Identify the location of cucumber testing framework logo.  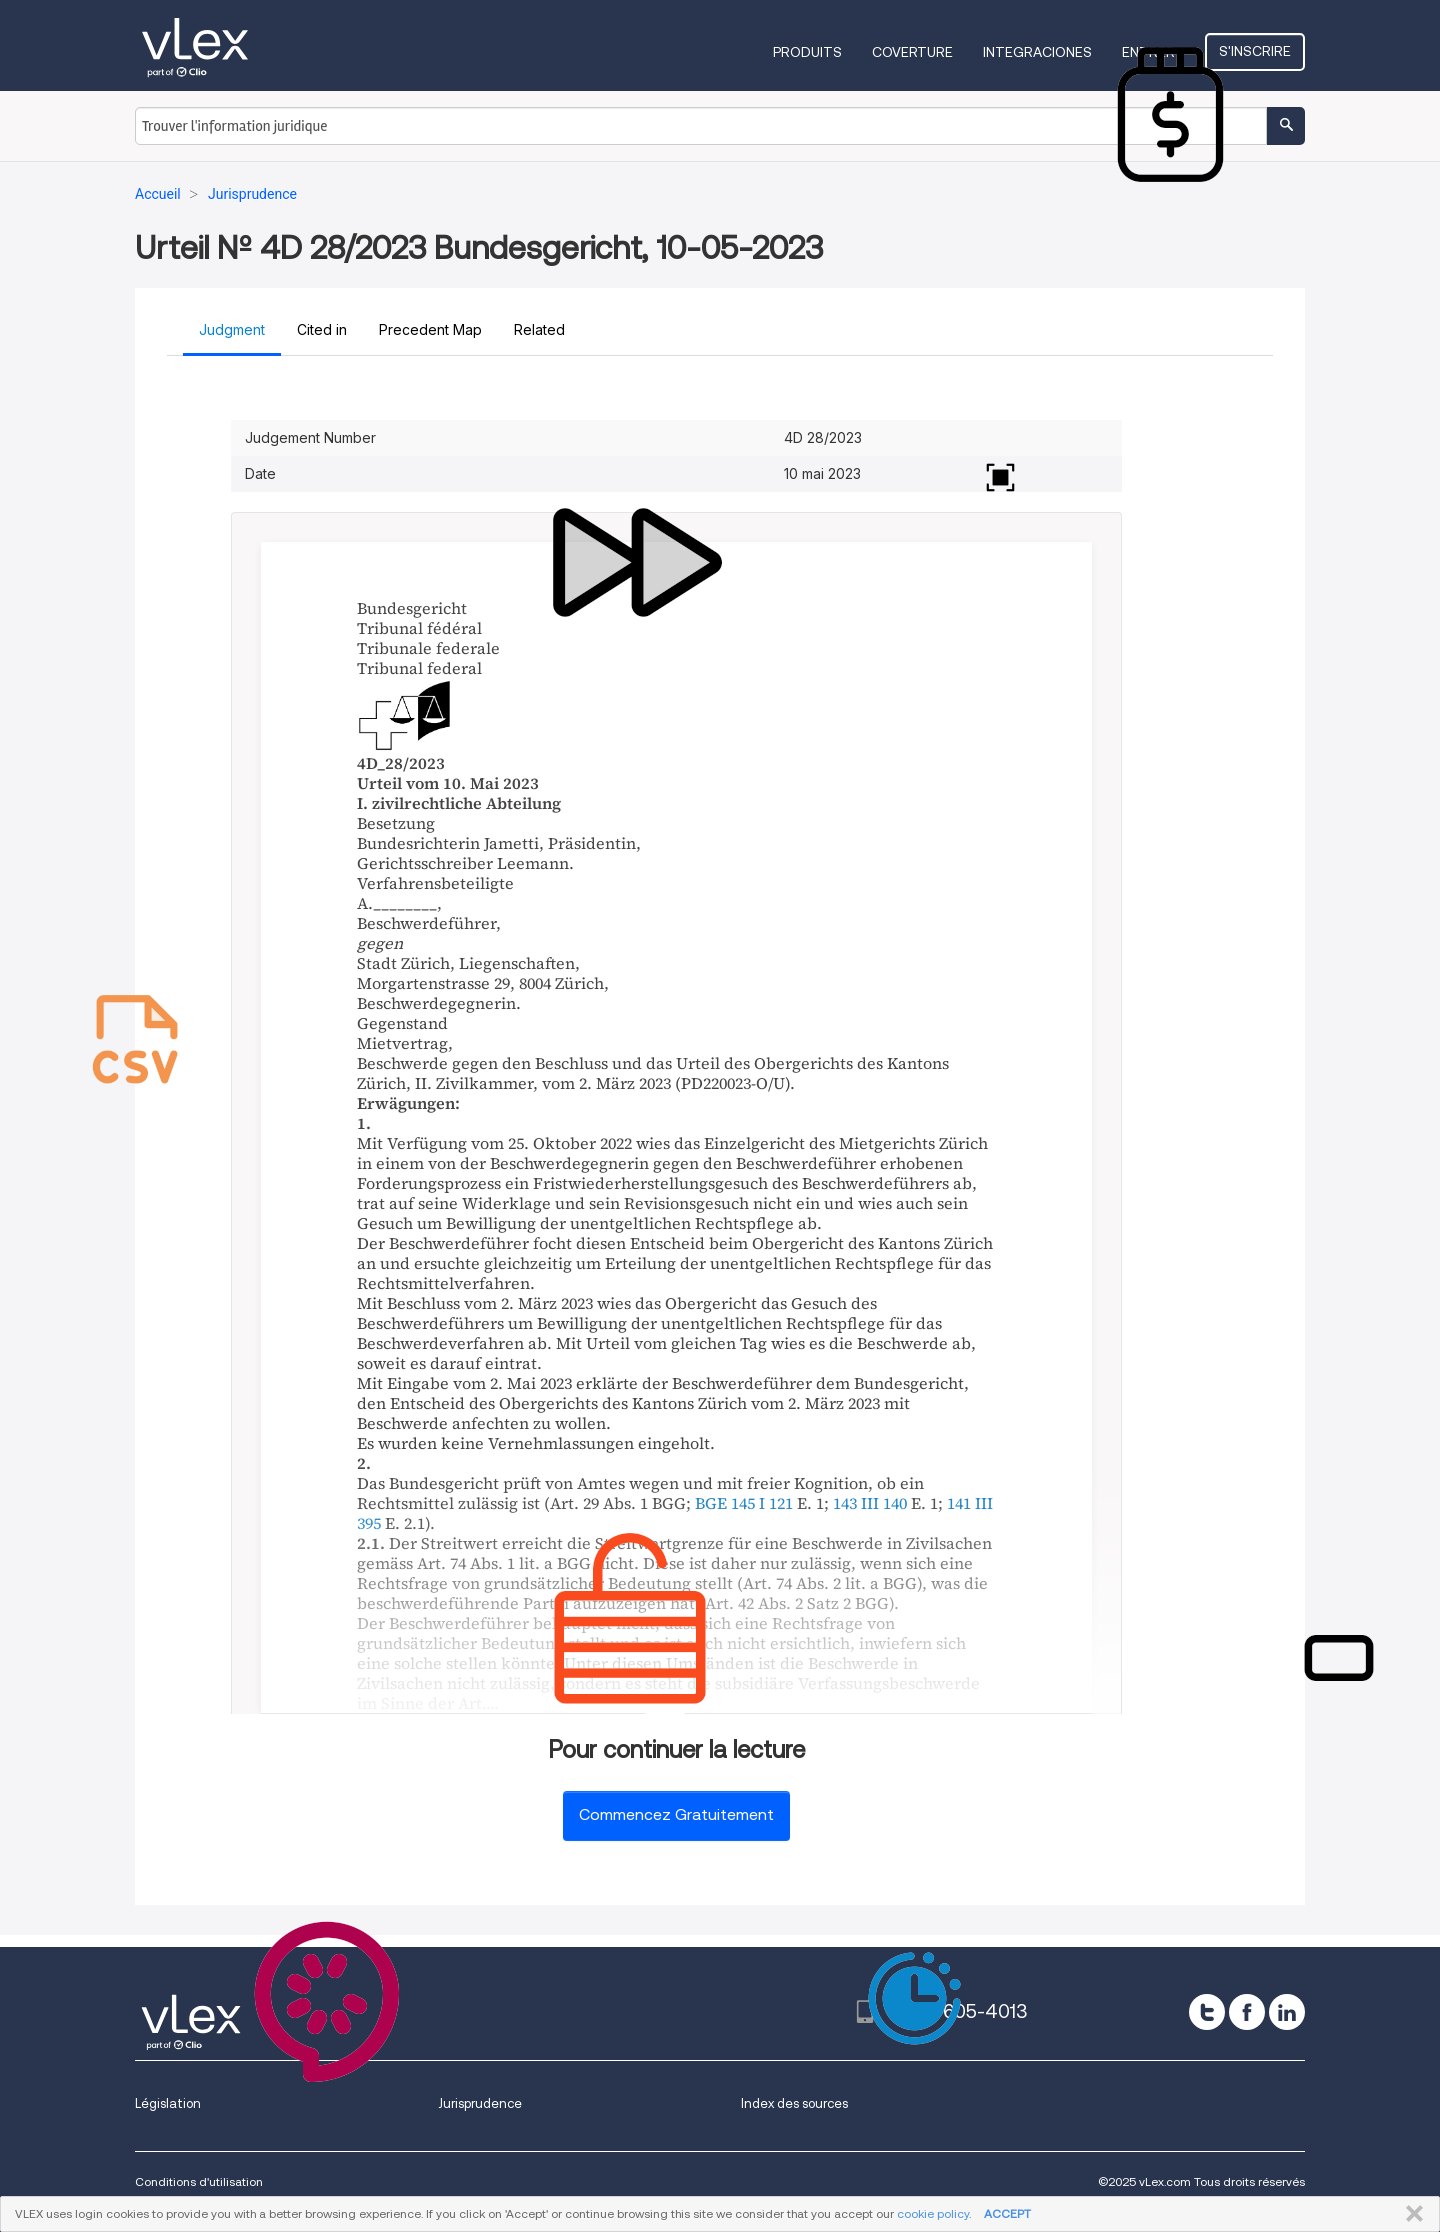
(327, 2002).